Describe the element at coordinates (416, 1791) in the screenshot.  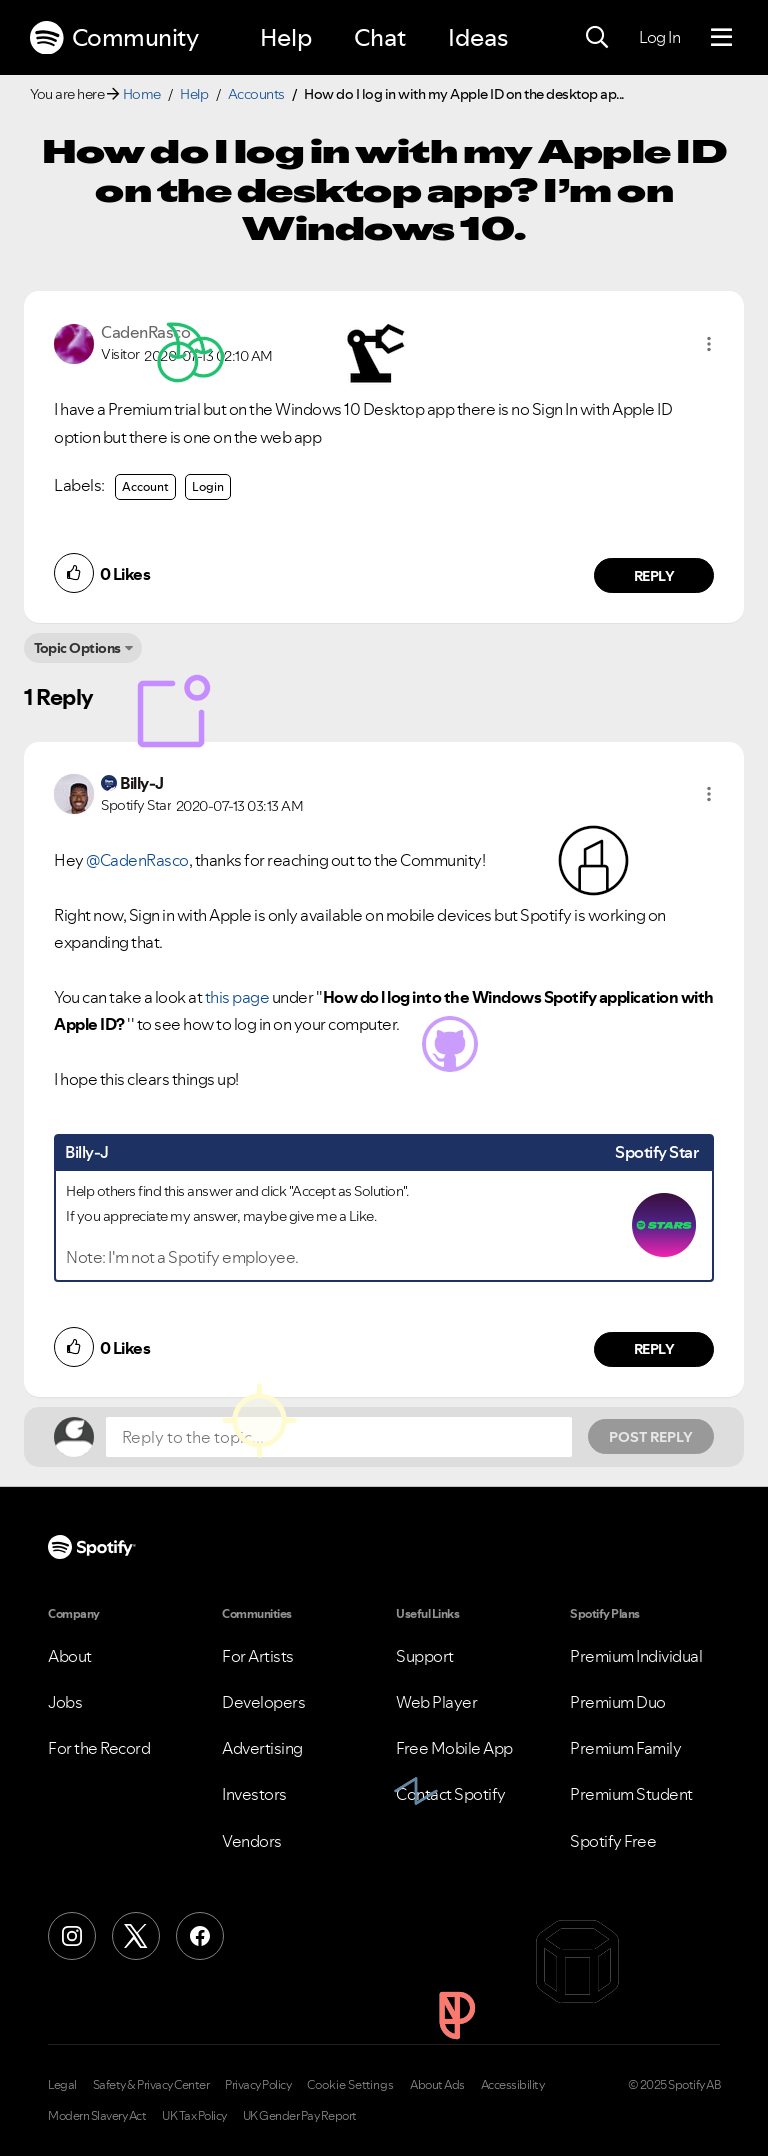
I see `select sawtooth waveform in audio synthesizer` at that location.